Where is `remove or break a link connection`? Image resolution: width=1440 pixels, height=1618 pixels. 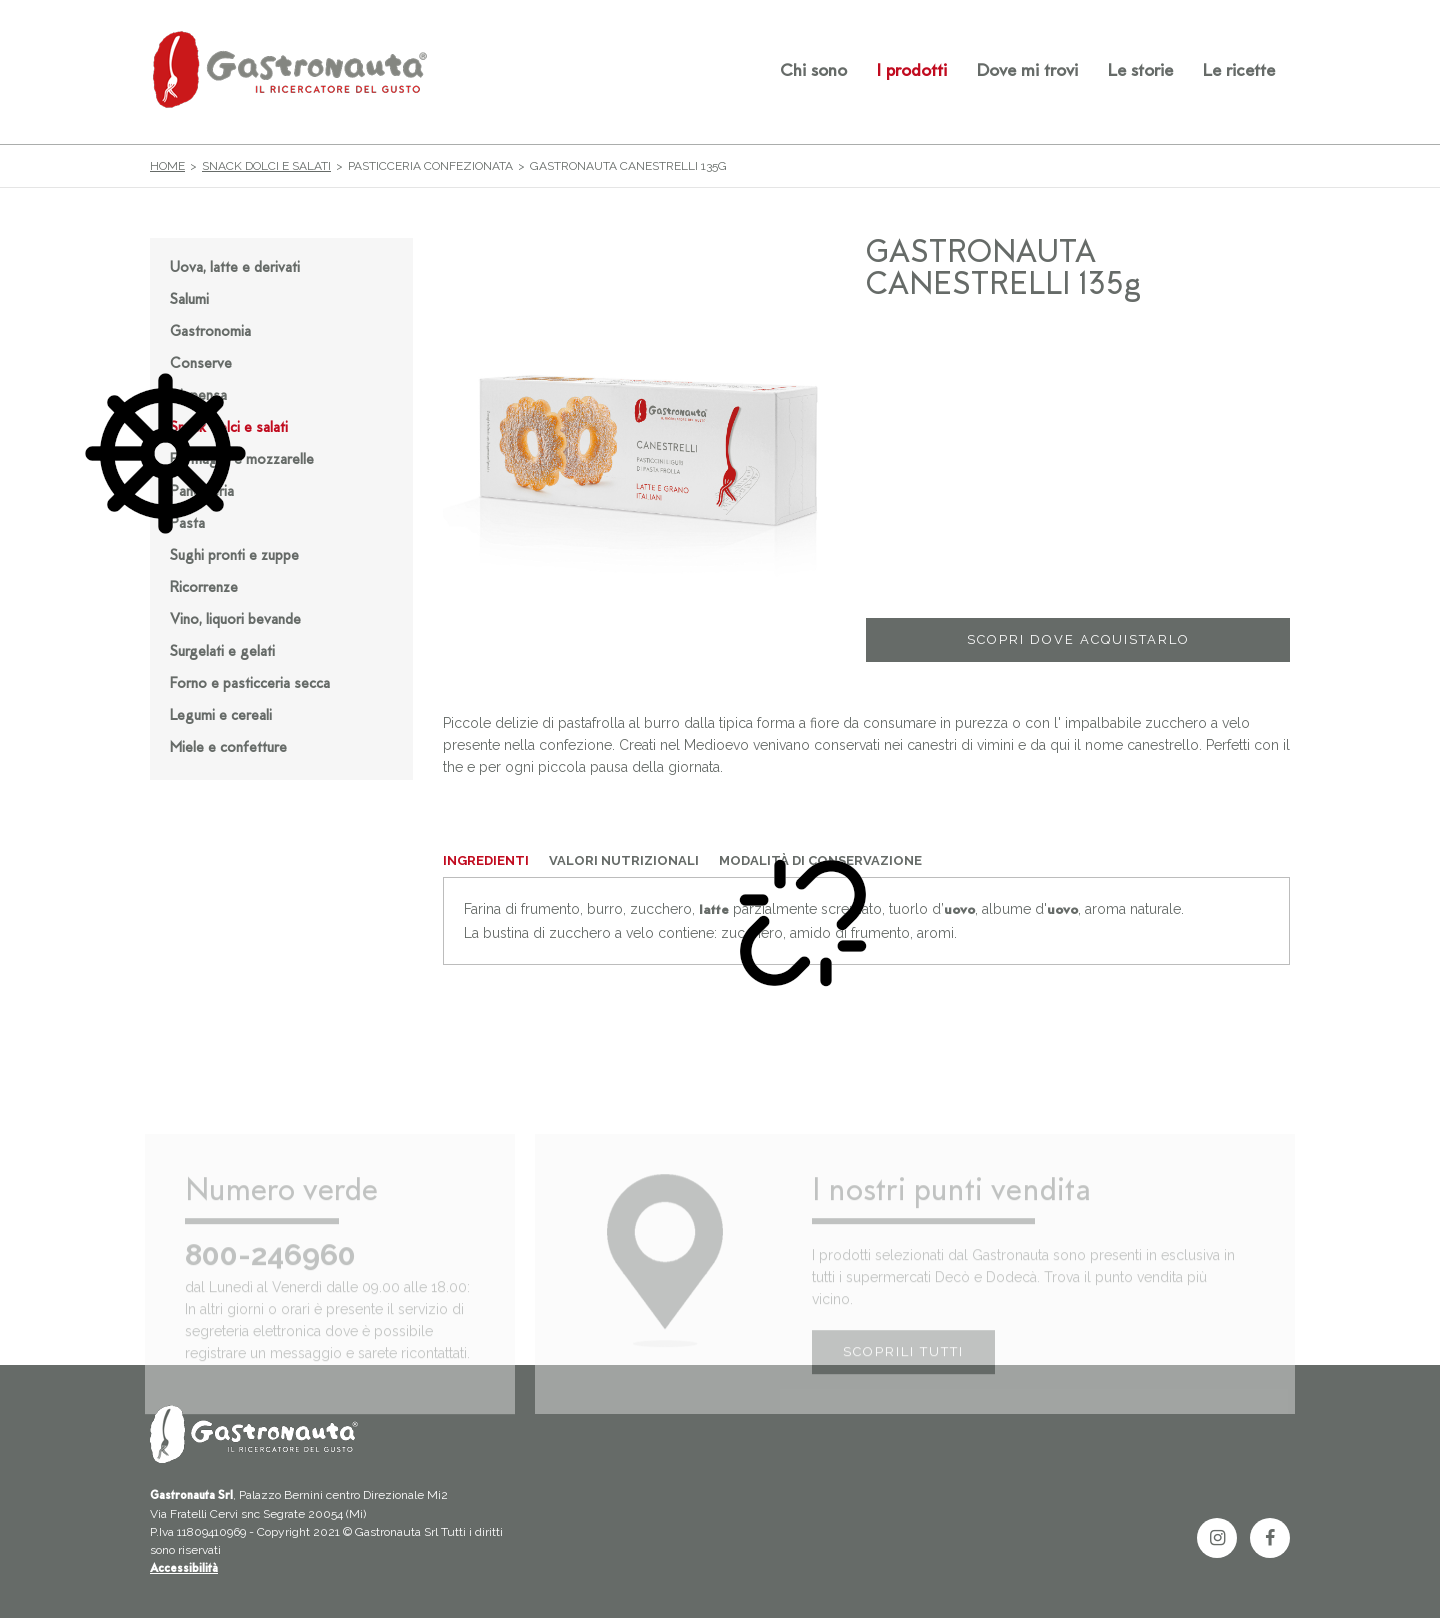 remove or break a link connection is located at coordinates (803, 923).